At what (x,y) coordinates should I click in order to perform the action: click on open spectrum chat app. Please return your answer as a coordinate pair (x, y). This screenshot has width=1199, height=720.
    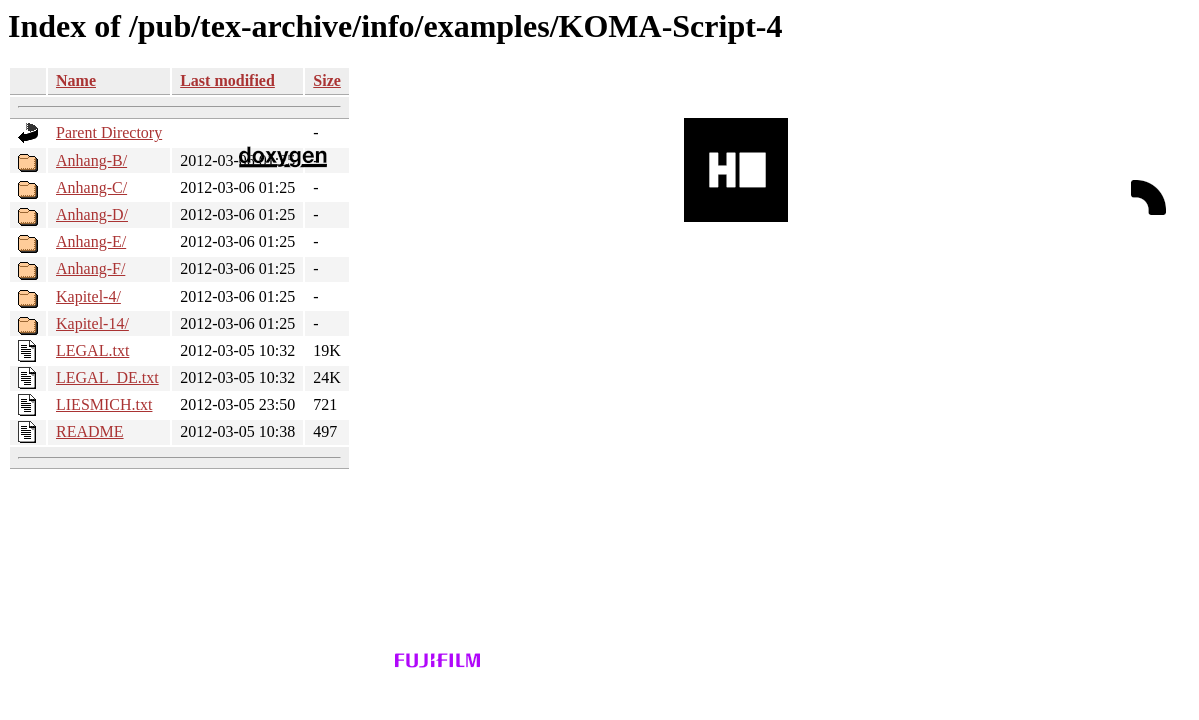
    Looking at the image, I should click on (1148, 197).